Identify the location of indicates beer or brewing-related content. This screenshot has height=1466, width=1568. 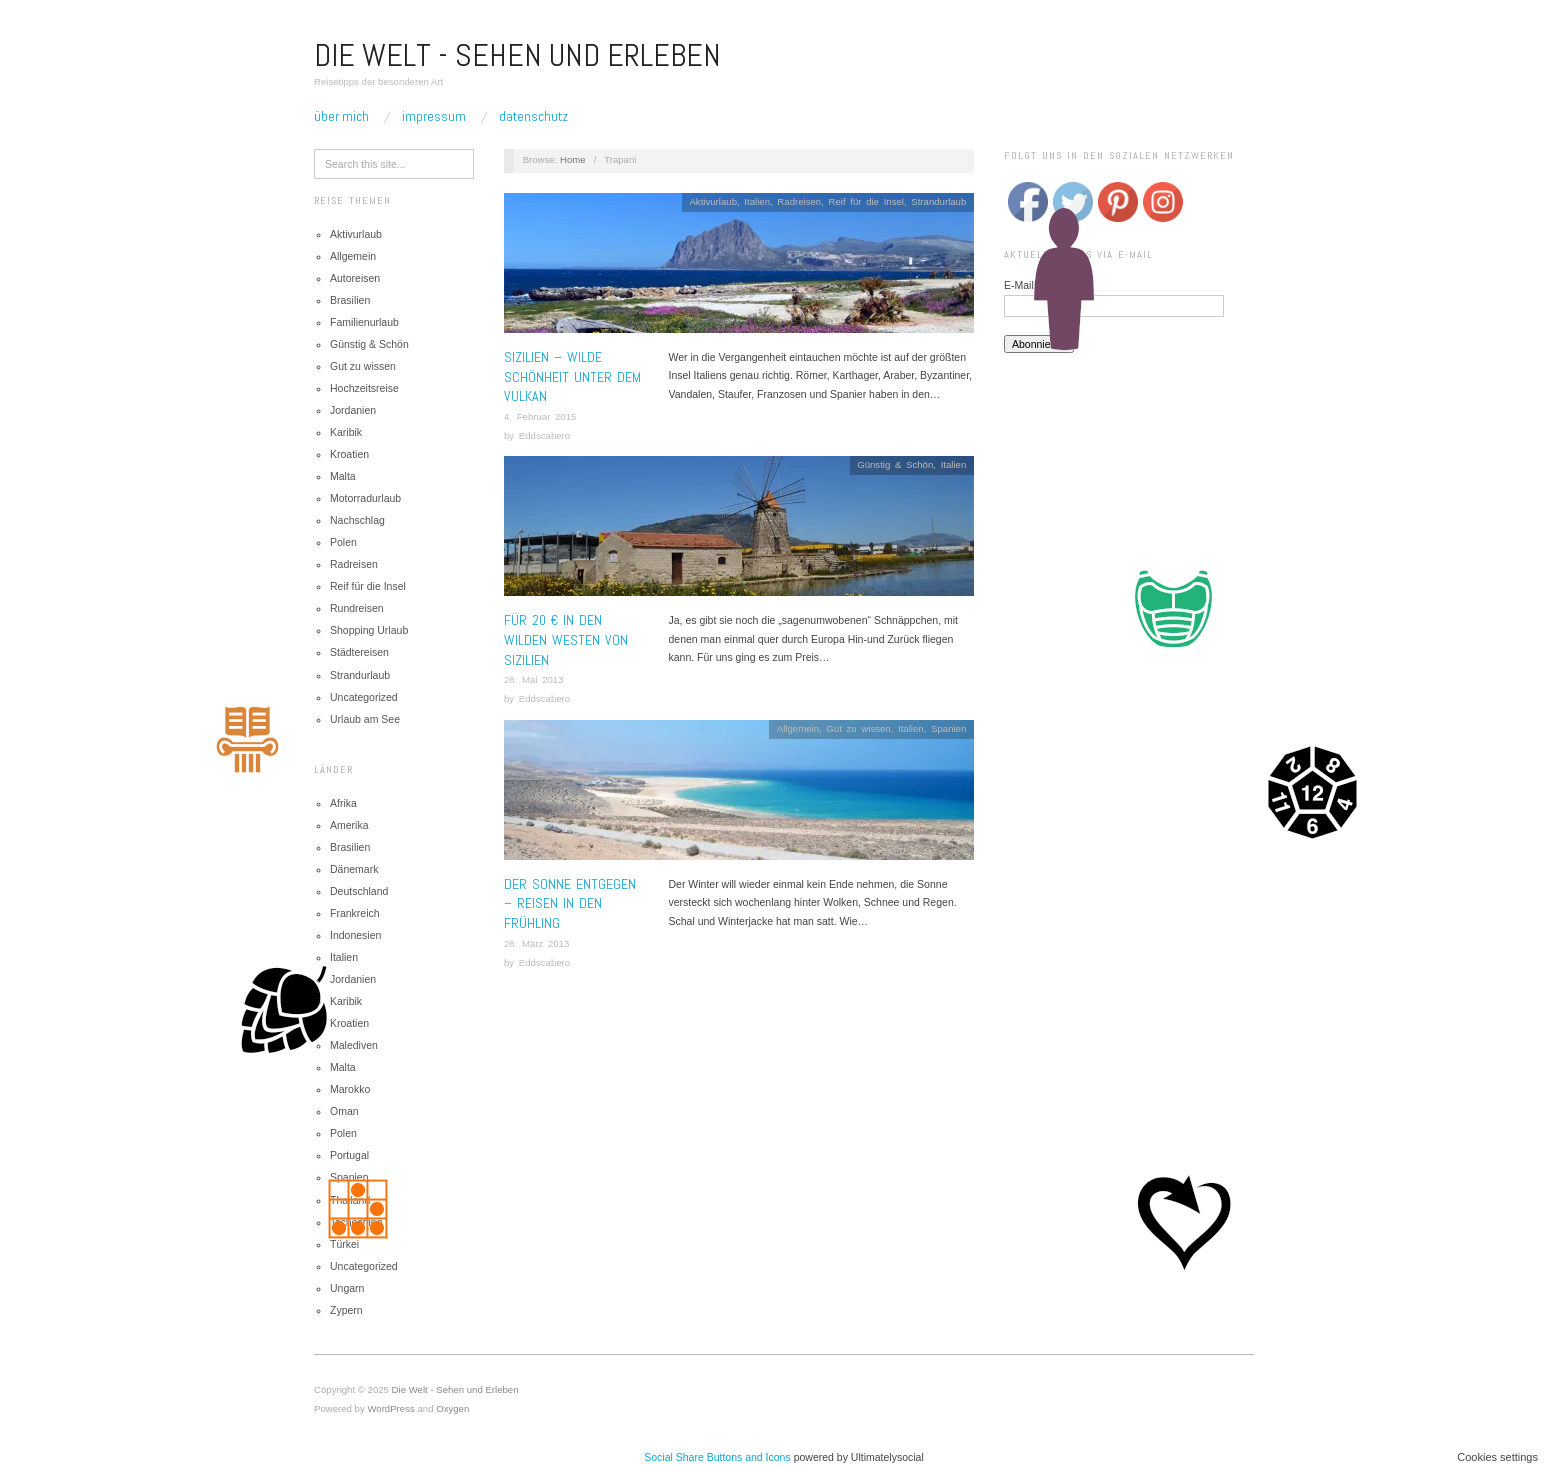
(284, 1009).